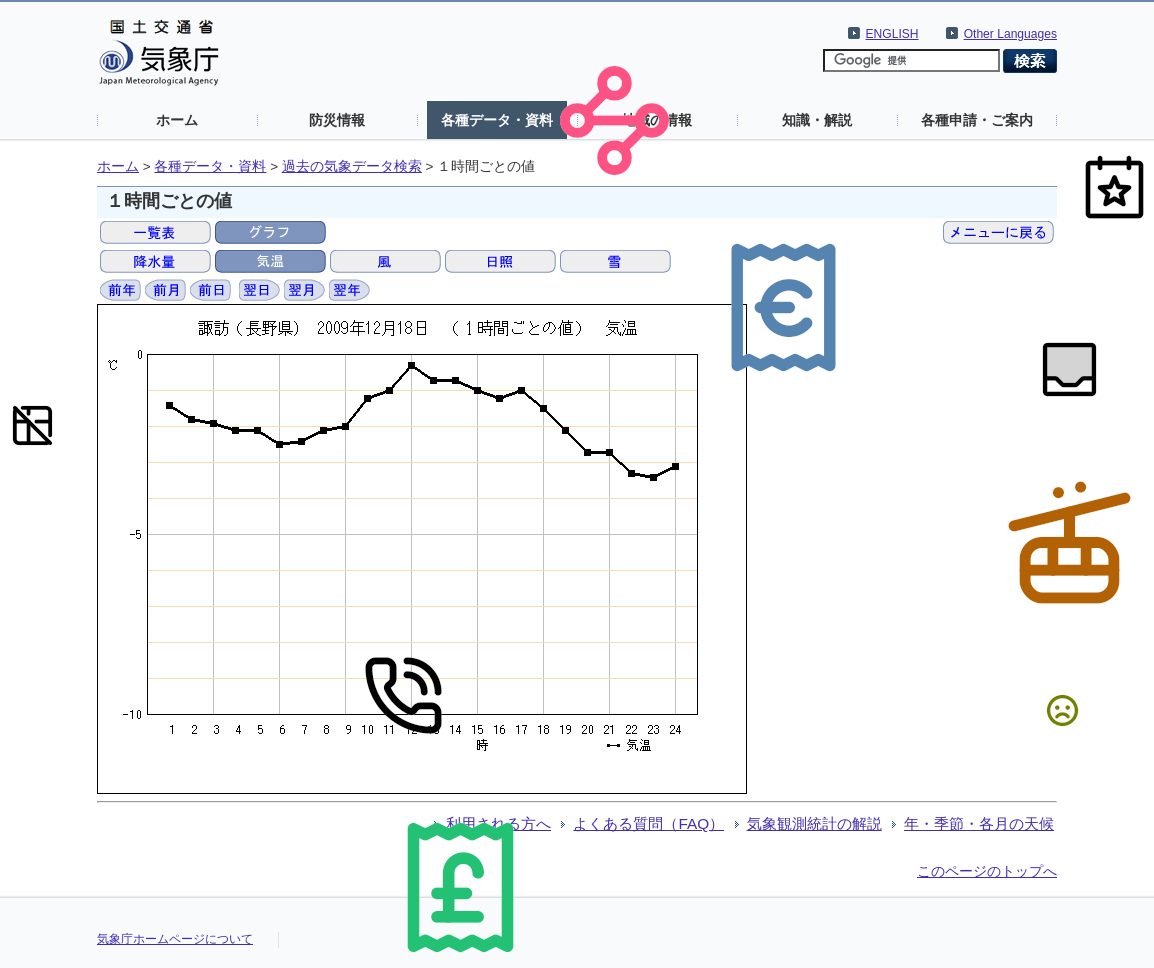  What do you see at coordinates (1062, 710) in the screenshot?
I see `indicate negative feedback or dissatisfaction` at bounding box center [1062, 710].